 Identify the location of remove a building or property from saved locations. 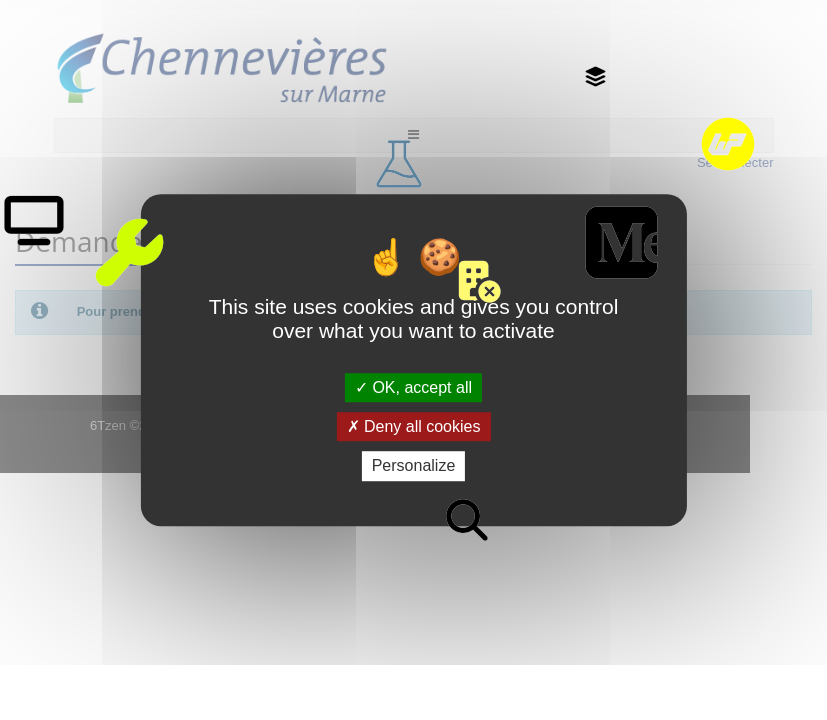
(478, 280).